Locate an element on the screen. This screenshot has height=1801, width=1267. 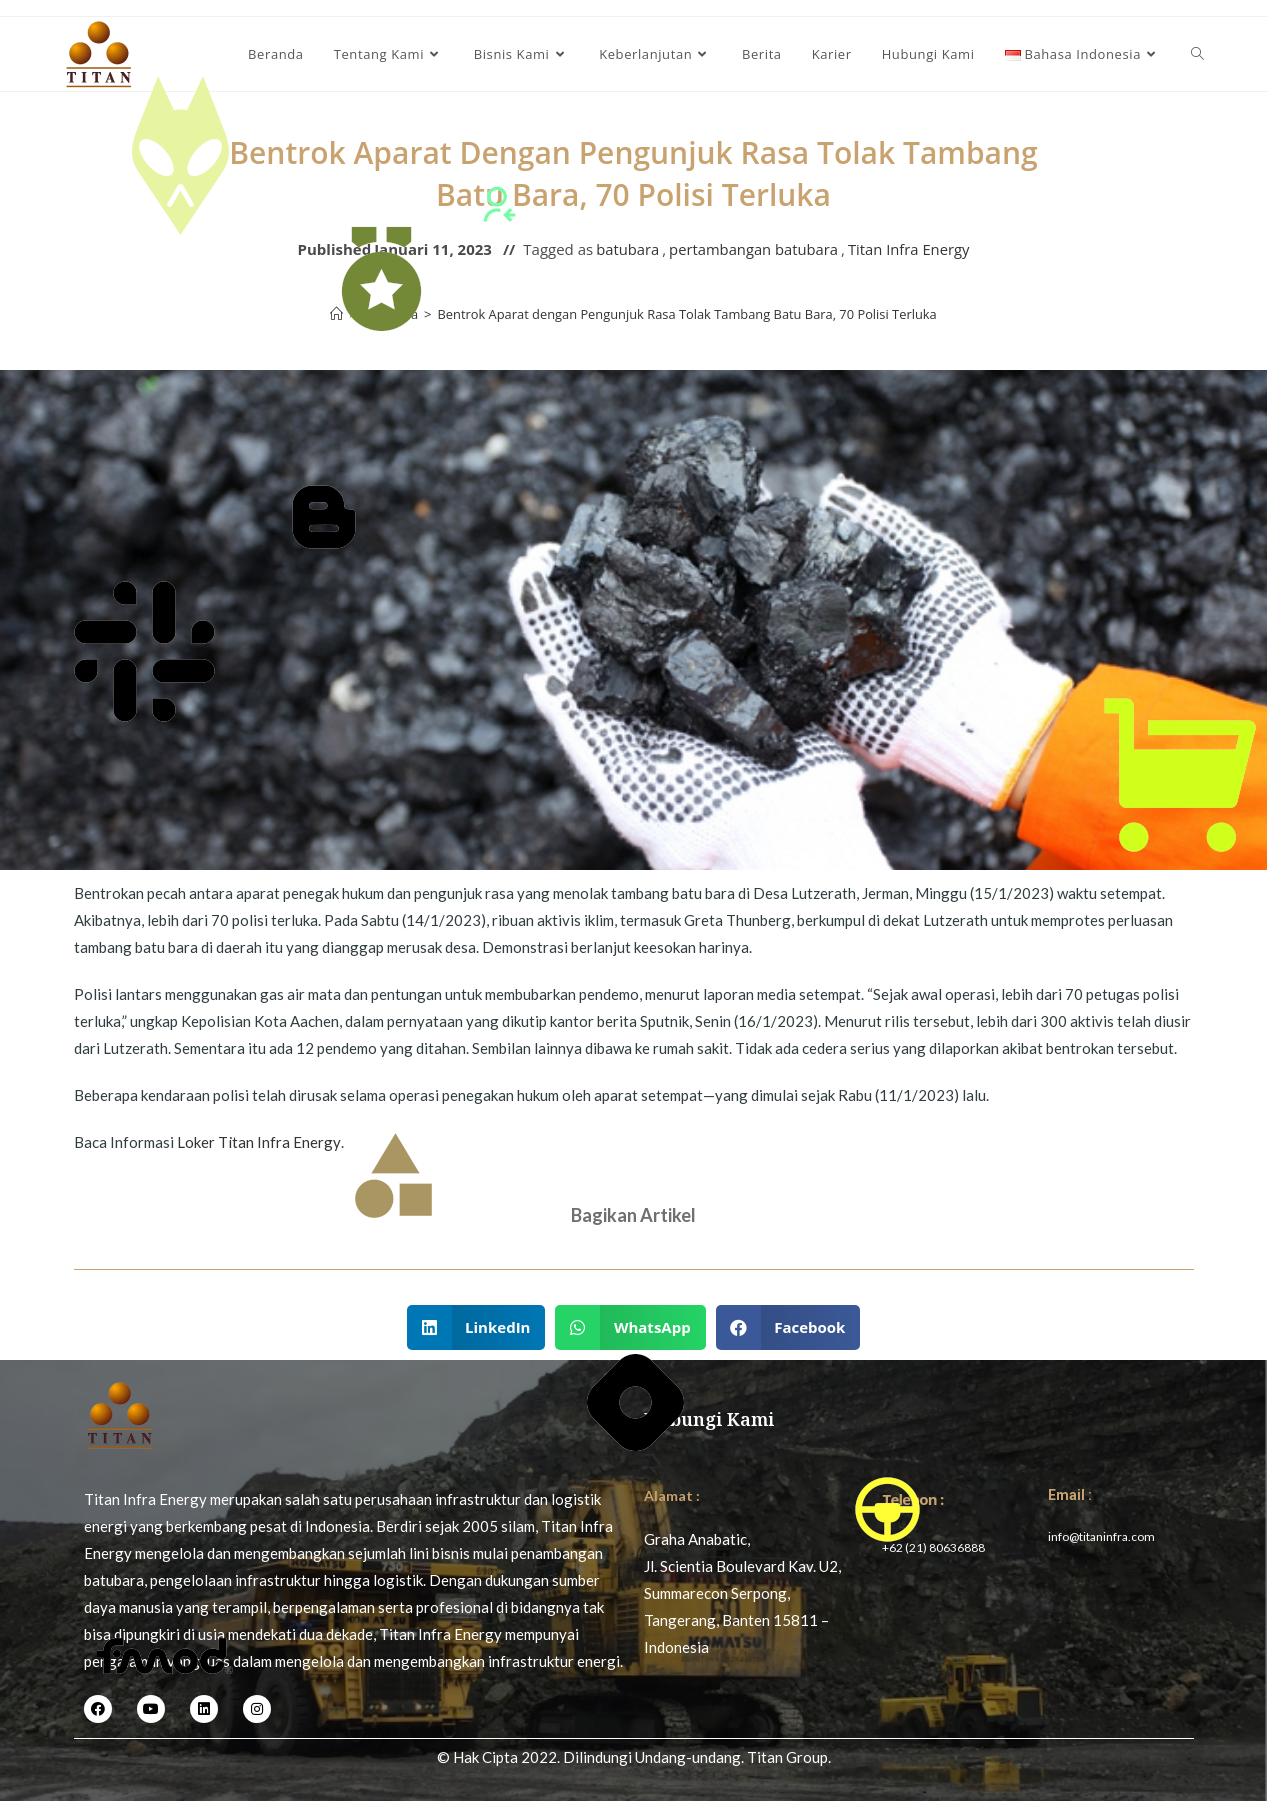
view achievements or awards is located at coordinates (381, 276).